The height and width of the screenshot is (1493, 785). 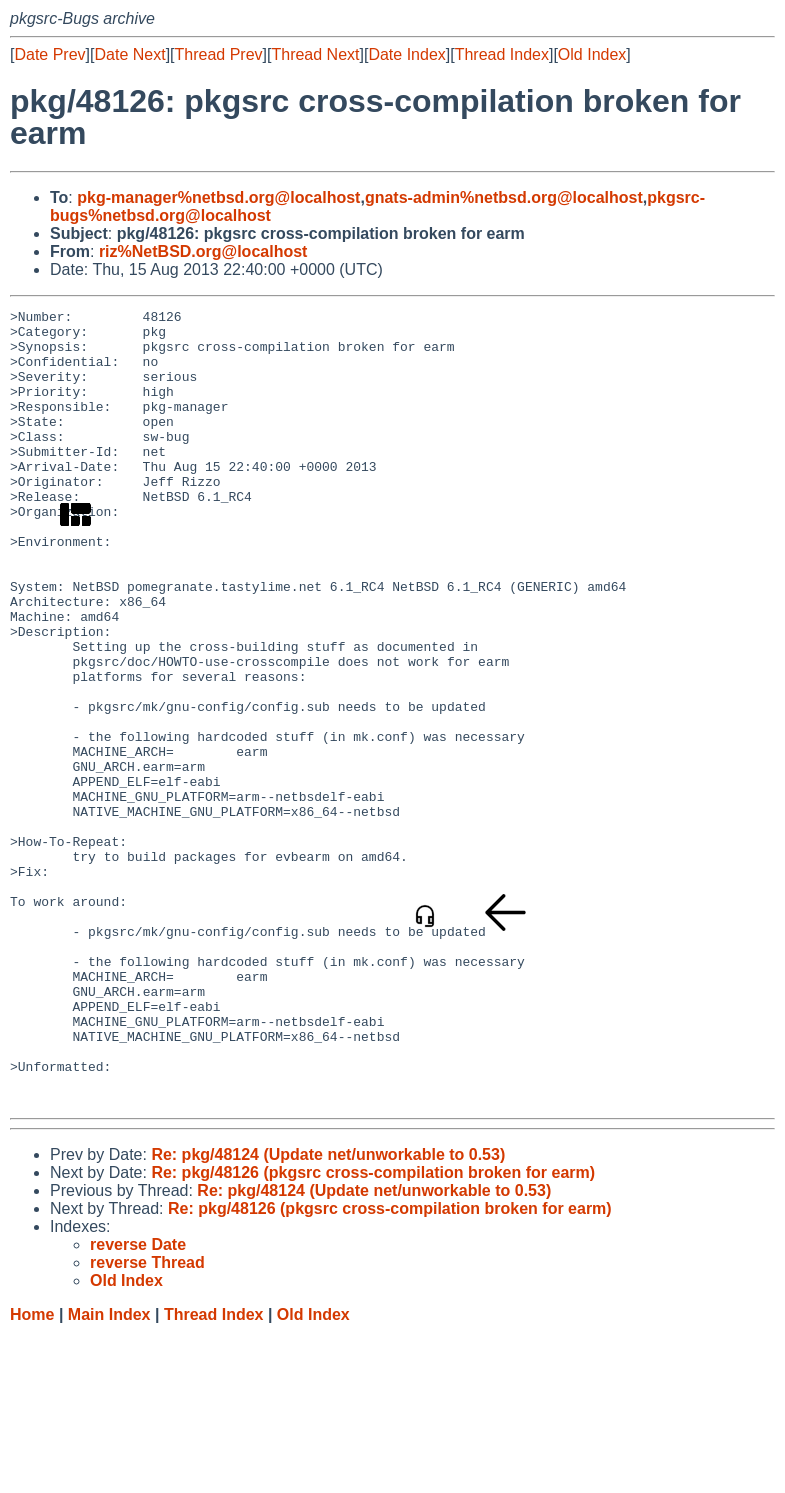 I want to click on contact customer support, so click(x=425, y=916).